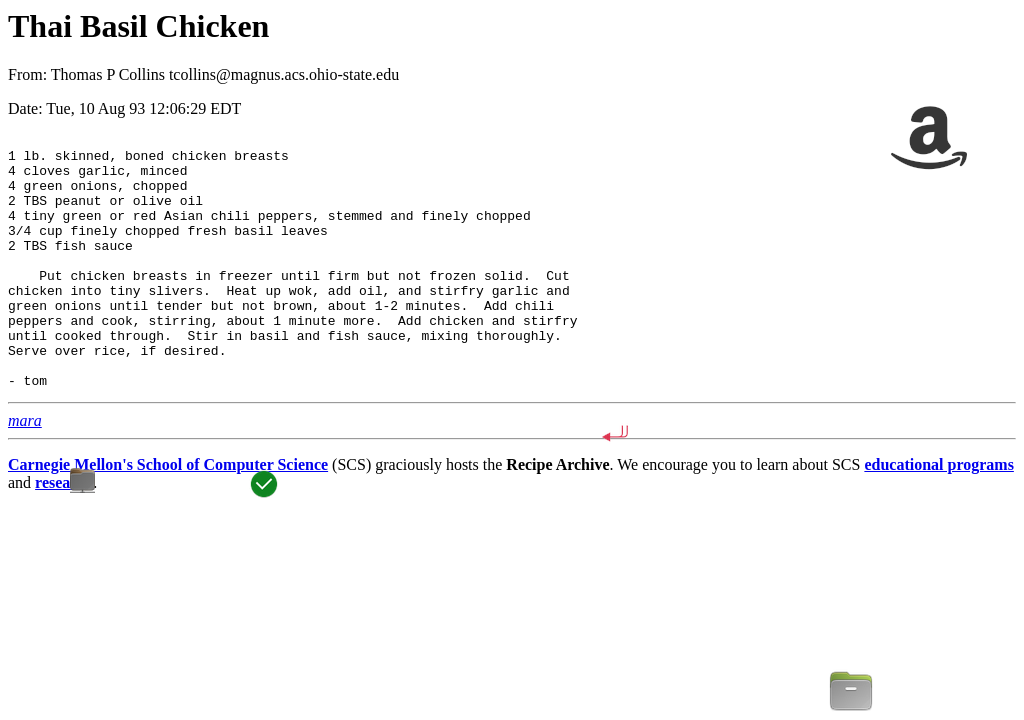 The image size is (1024, 720). What do you see at coordinates (614, 431) in the screenshot?
I see `reply to all recipients of an email` at bounding box center [614, 431].